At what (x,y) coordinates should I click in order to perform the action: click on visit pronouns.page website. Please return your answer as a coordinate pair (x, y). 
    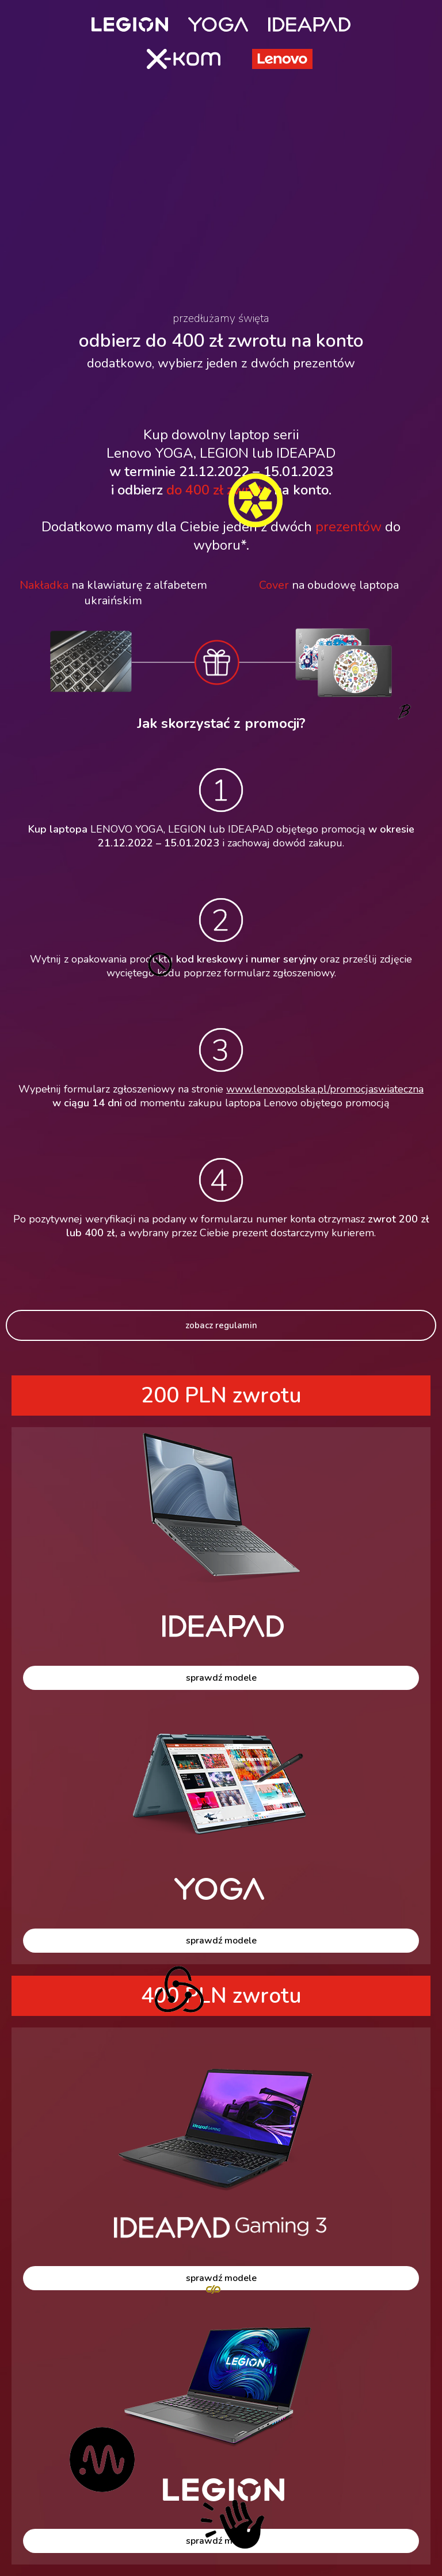
    Looking at the image, I should click on (213, 2289).